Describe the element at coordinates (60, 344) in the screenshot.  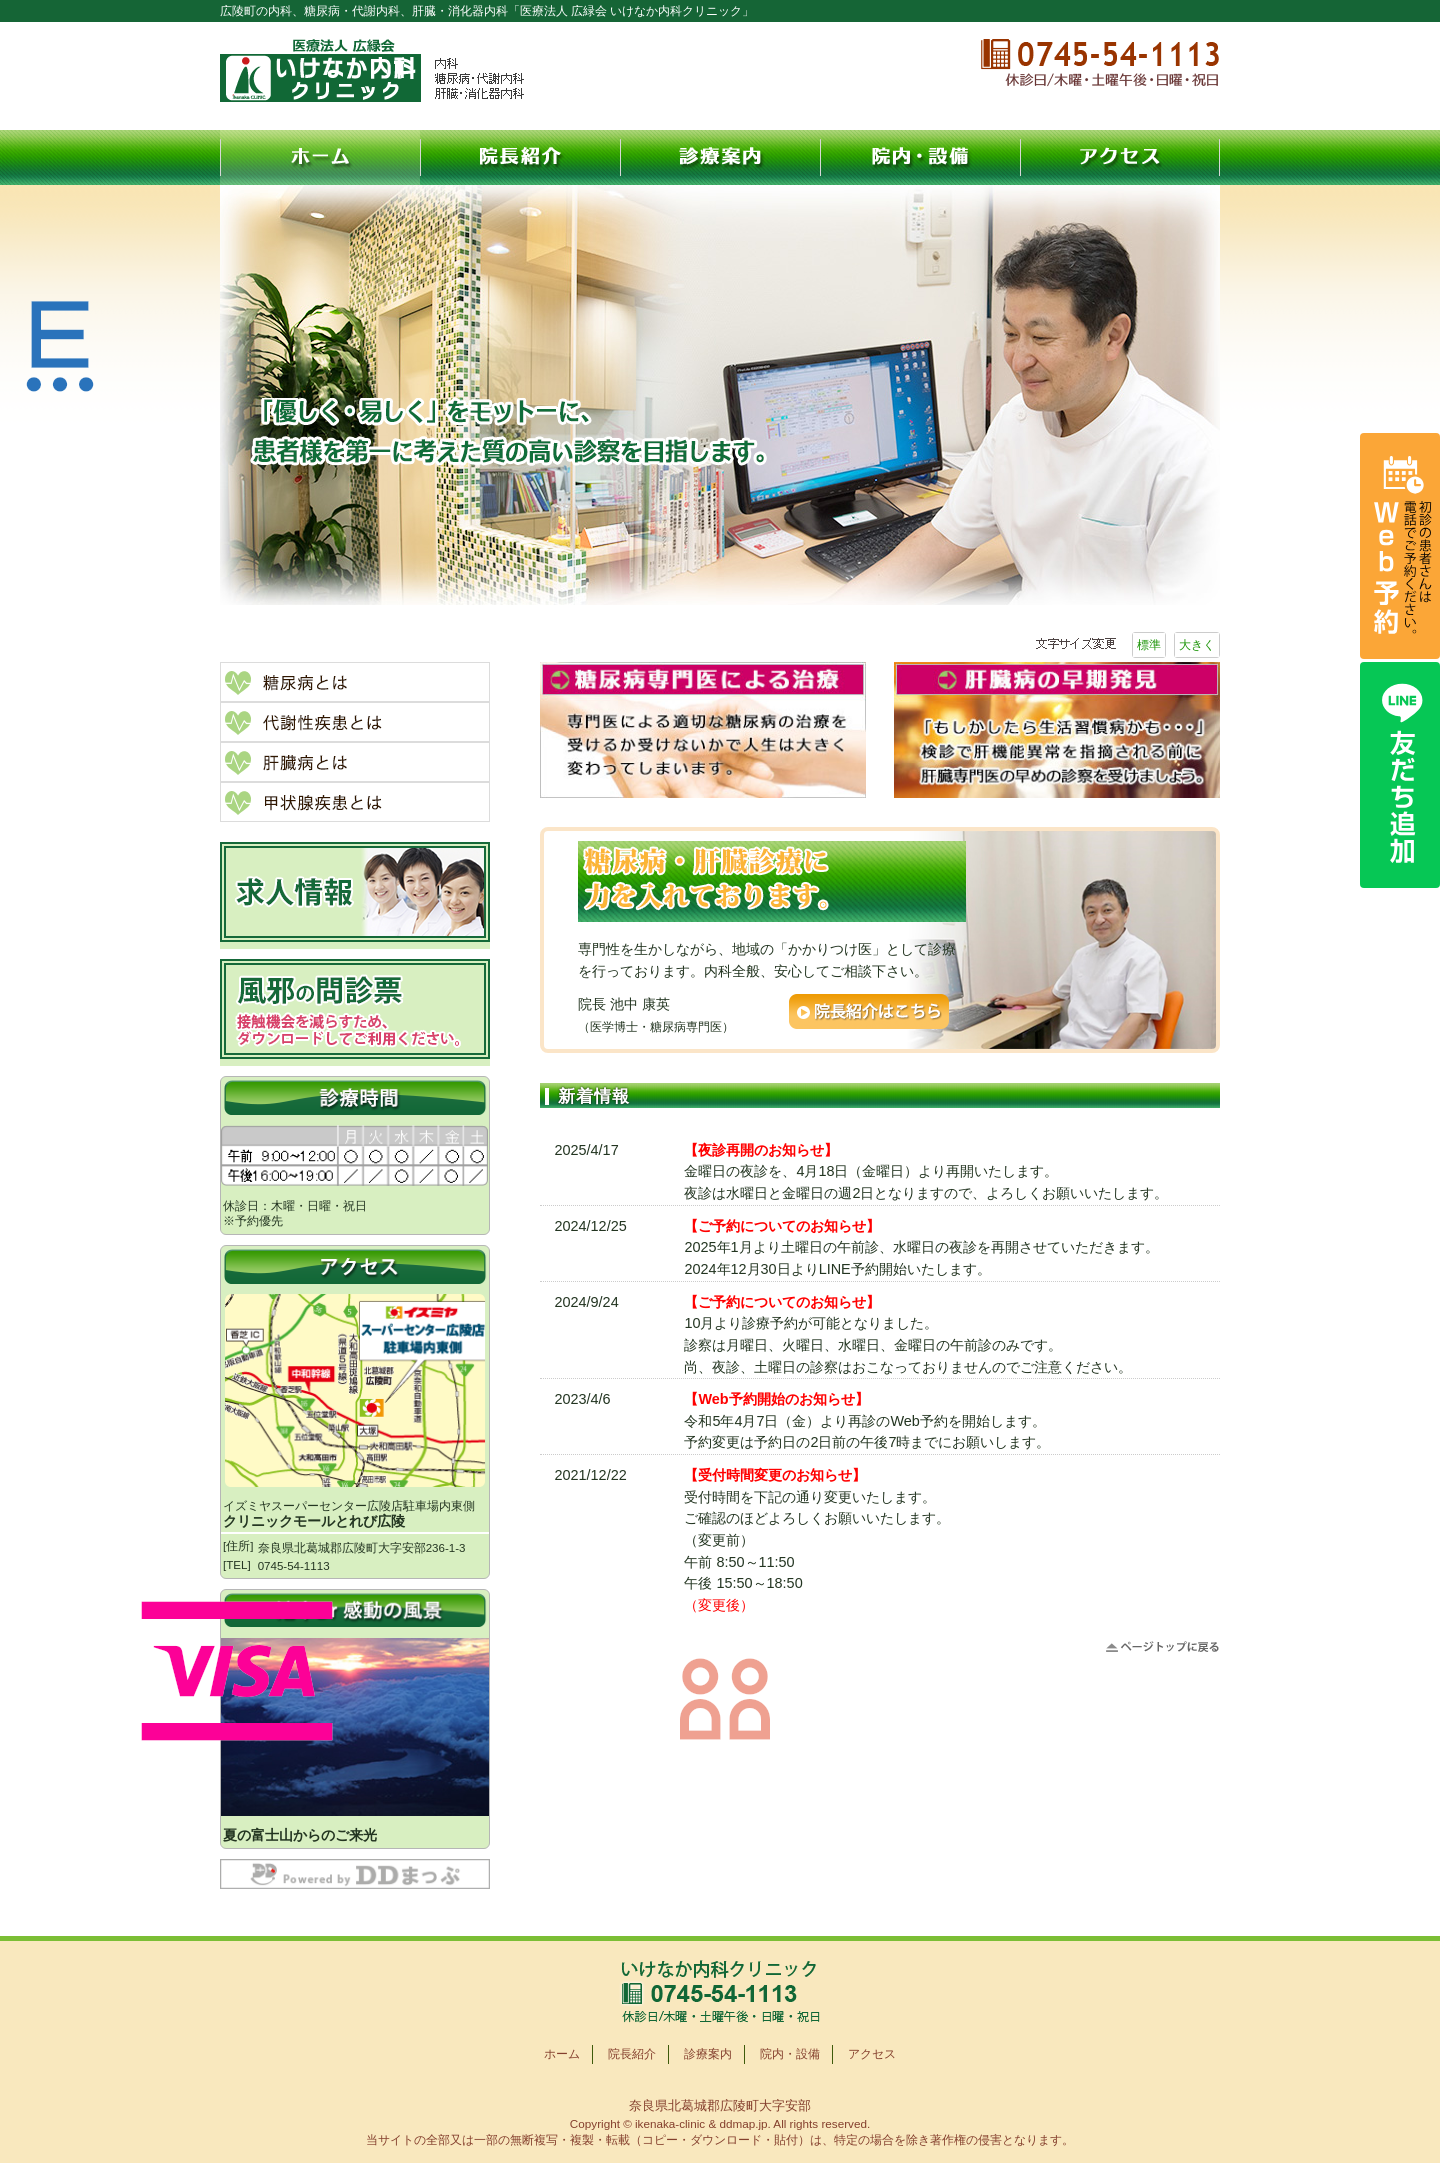
I see `apply emphasis formatting to selected text` at that location.